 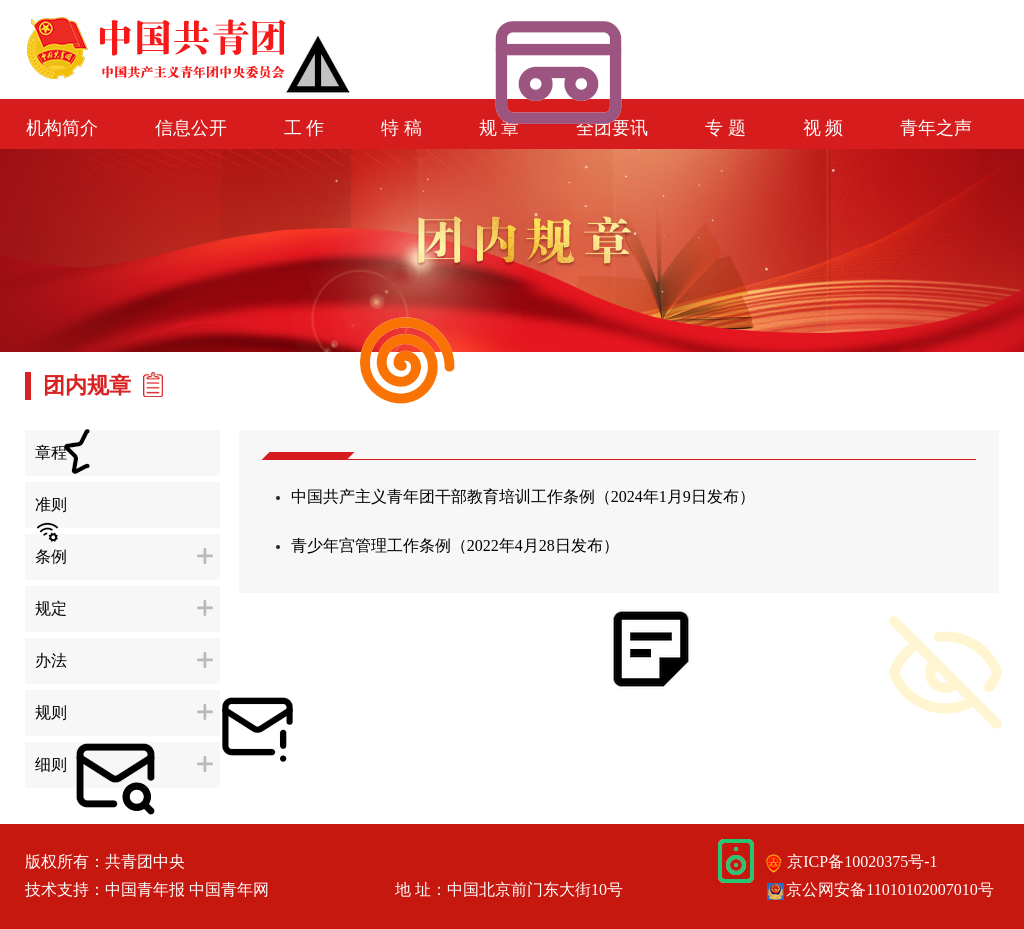 What do you see at coordinates (87, 452) in the screenshot?
I see `indicates a partial or half-star rating` at bounding box center [87, 452].